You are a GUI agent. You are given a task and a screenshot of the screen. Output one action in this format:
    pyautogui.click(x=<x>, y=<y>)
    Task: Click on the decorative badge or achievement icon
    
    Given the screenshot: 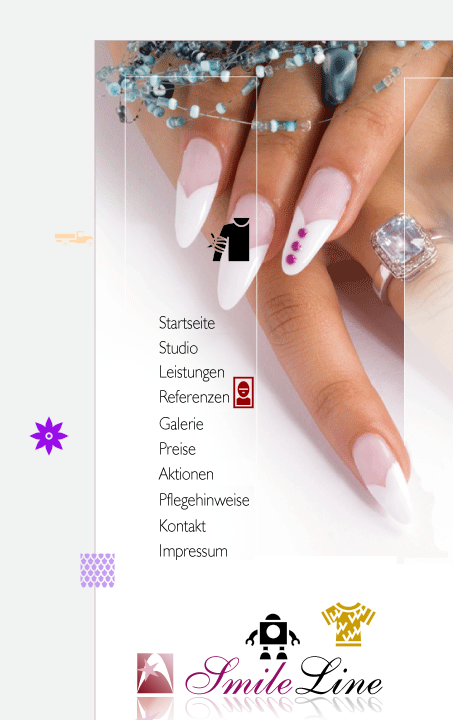 What is the action you would take?
    pyautogui.click(x=49, y=436)
    